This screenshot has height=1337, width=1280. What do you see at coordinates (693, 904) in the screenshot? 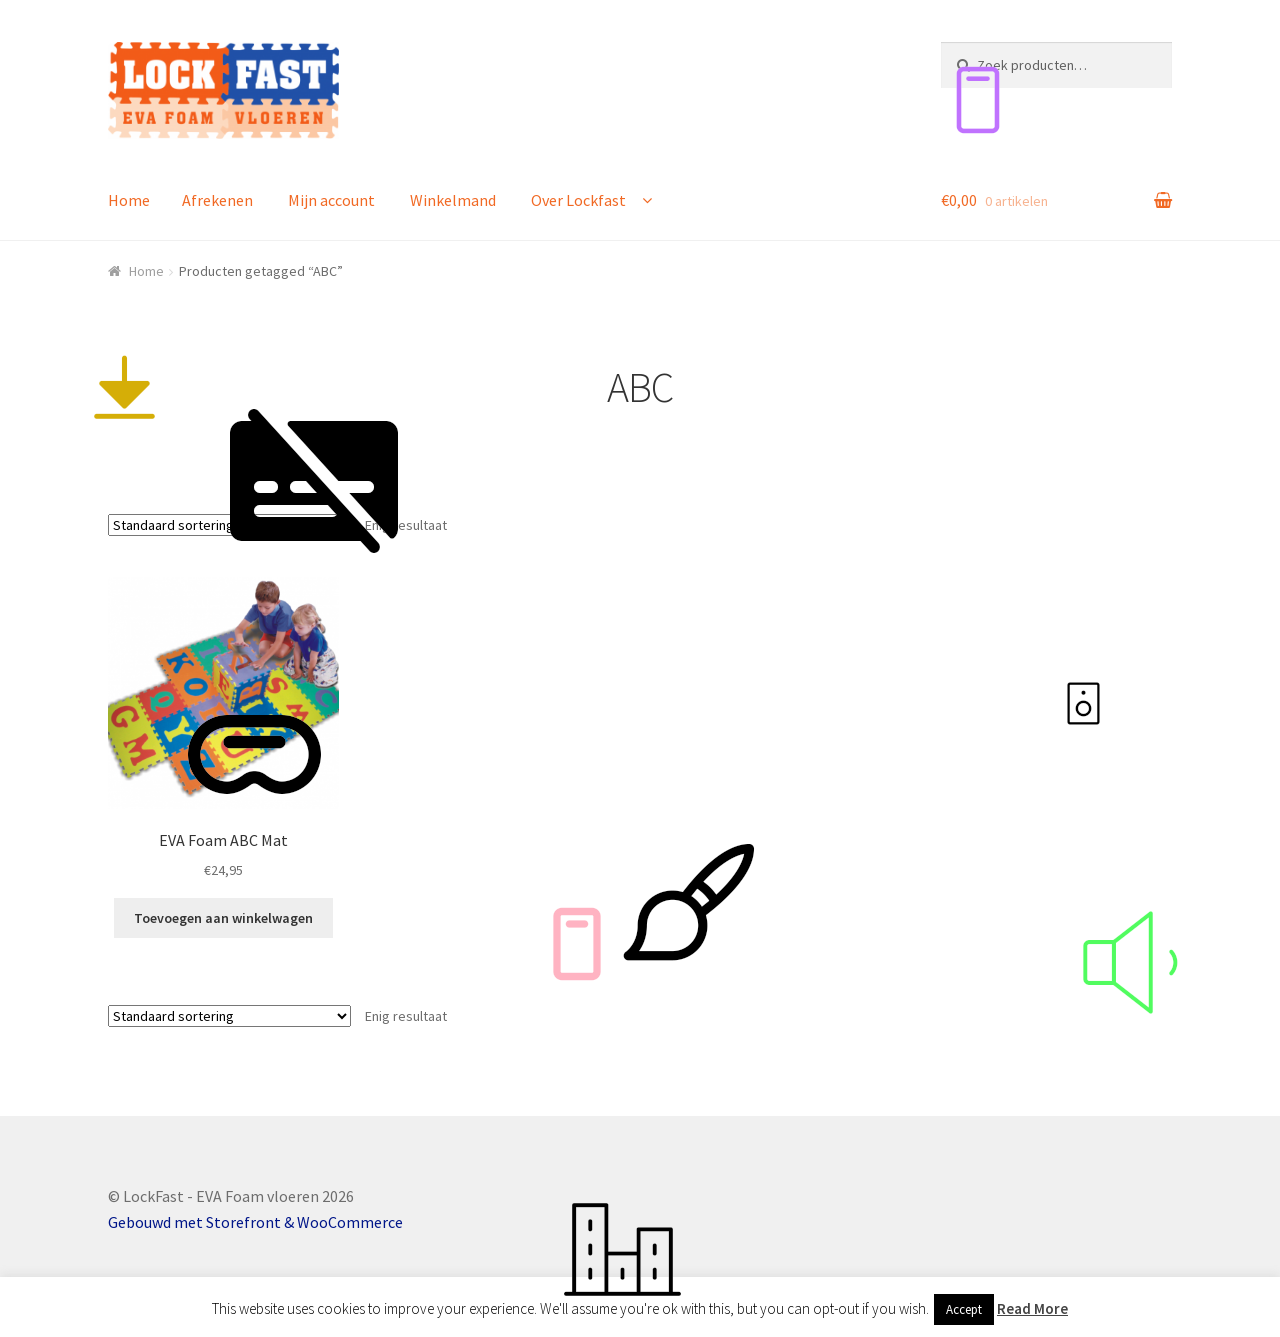
I see `access drawing or painting tools` at bounding box center [693, 904].